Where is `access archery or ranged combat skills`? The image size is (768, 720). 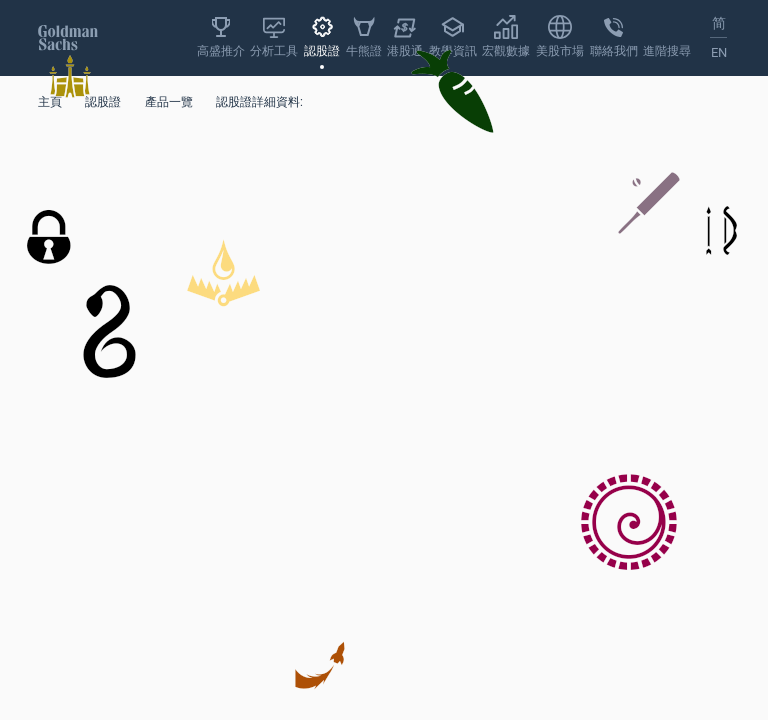 access archery or ranged combat skills is located at coordinates (719, 230).